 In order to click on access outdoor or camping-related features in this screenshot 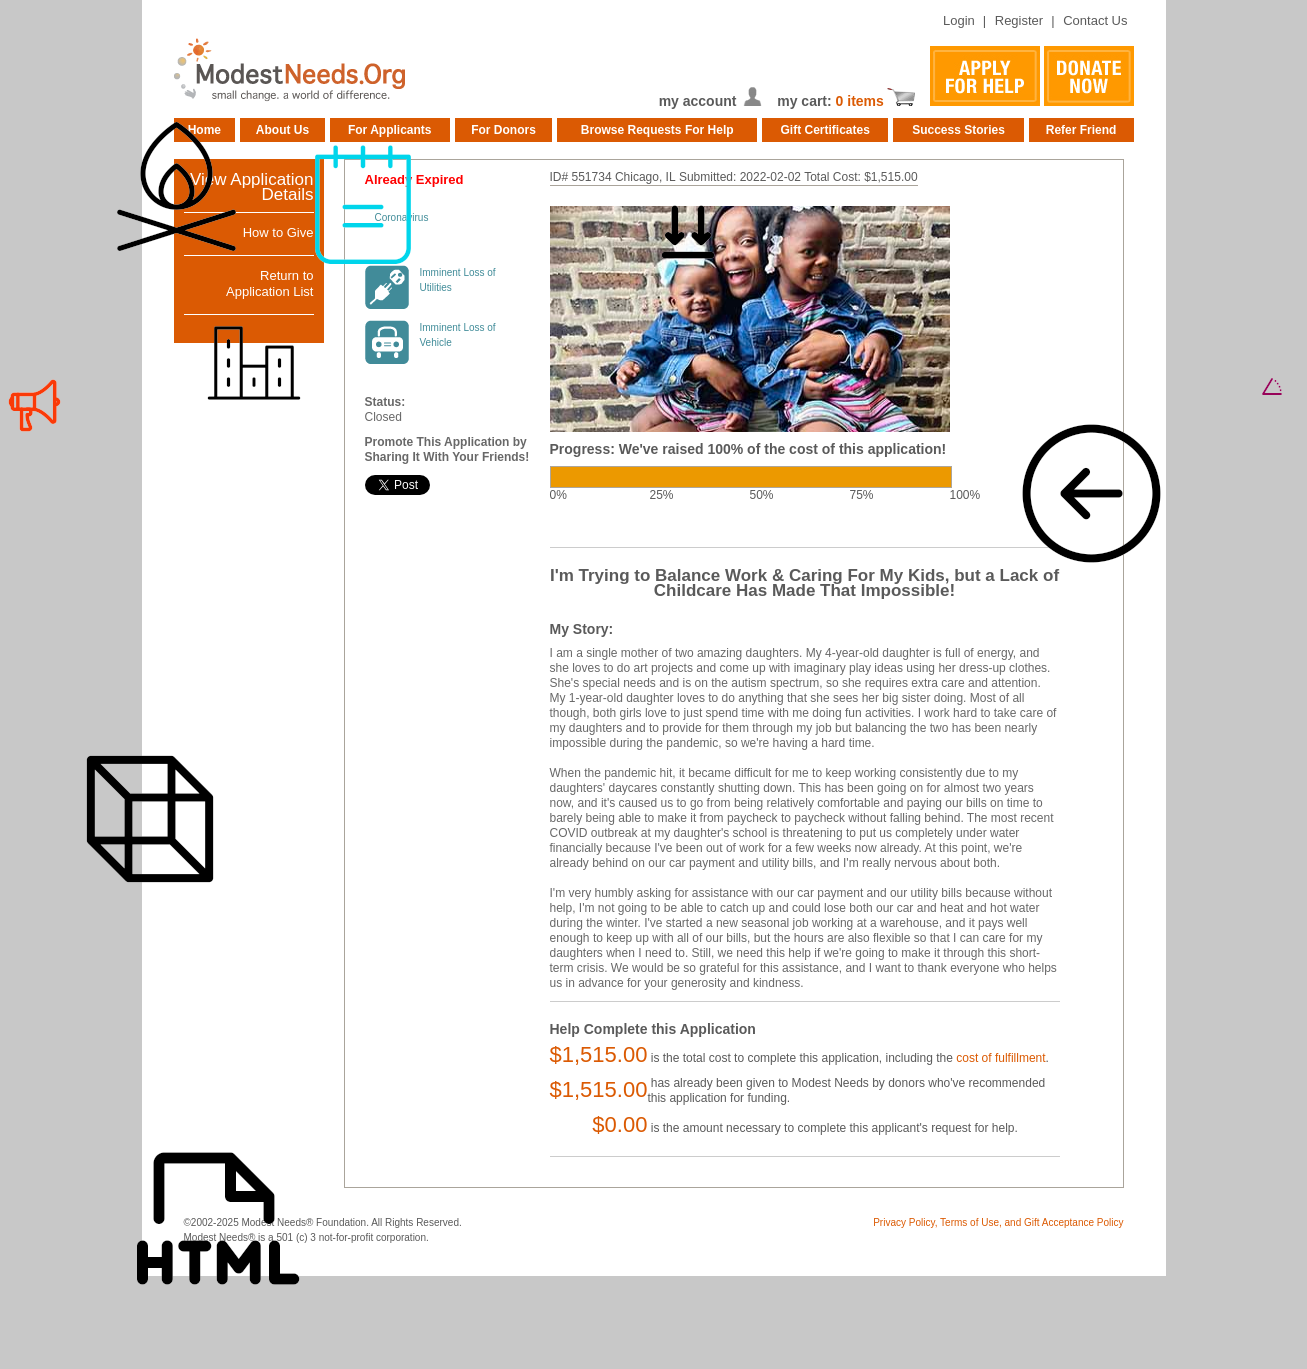, I will do `click(176, 186)`.